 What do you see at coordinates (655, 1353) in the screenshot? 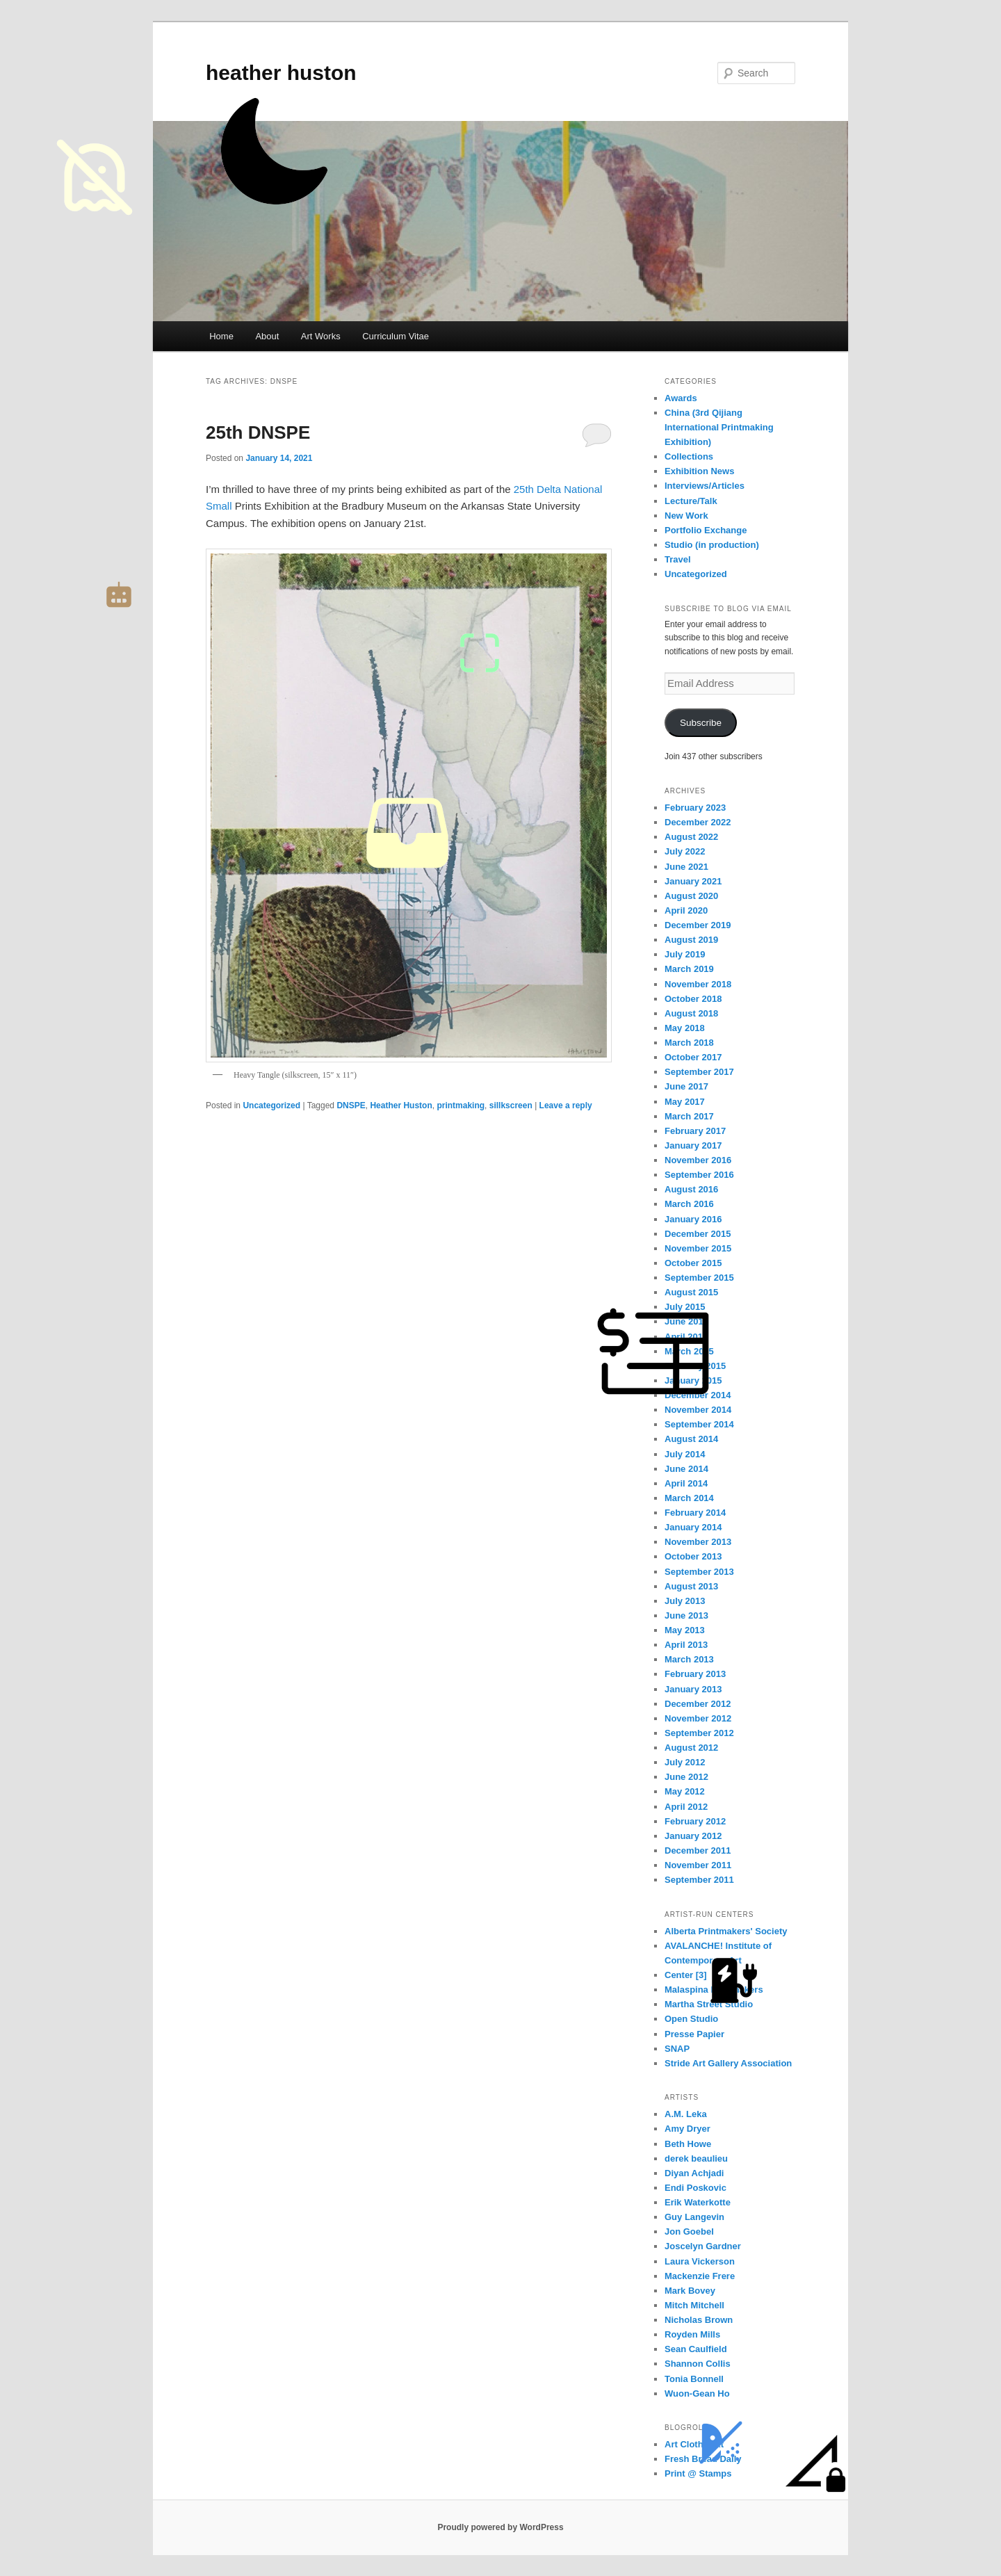
I see `view invoice details` at bounding box center [655, 1353].